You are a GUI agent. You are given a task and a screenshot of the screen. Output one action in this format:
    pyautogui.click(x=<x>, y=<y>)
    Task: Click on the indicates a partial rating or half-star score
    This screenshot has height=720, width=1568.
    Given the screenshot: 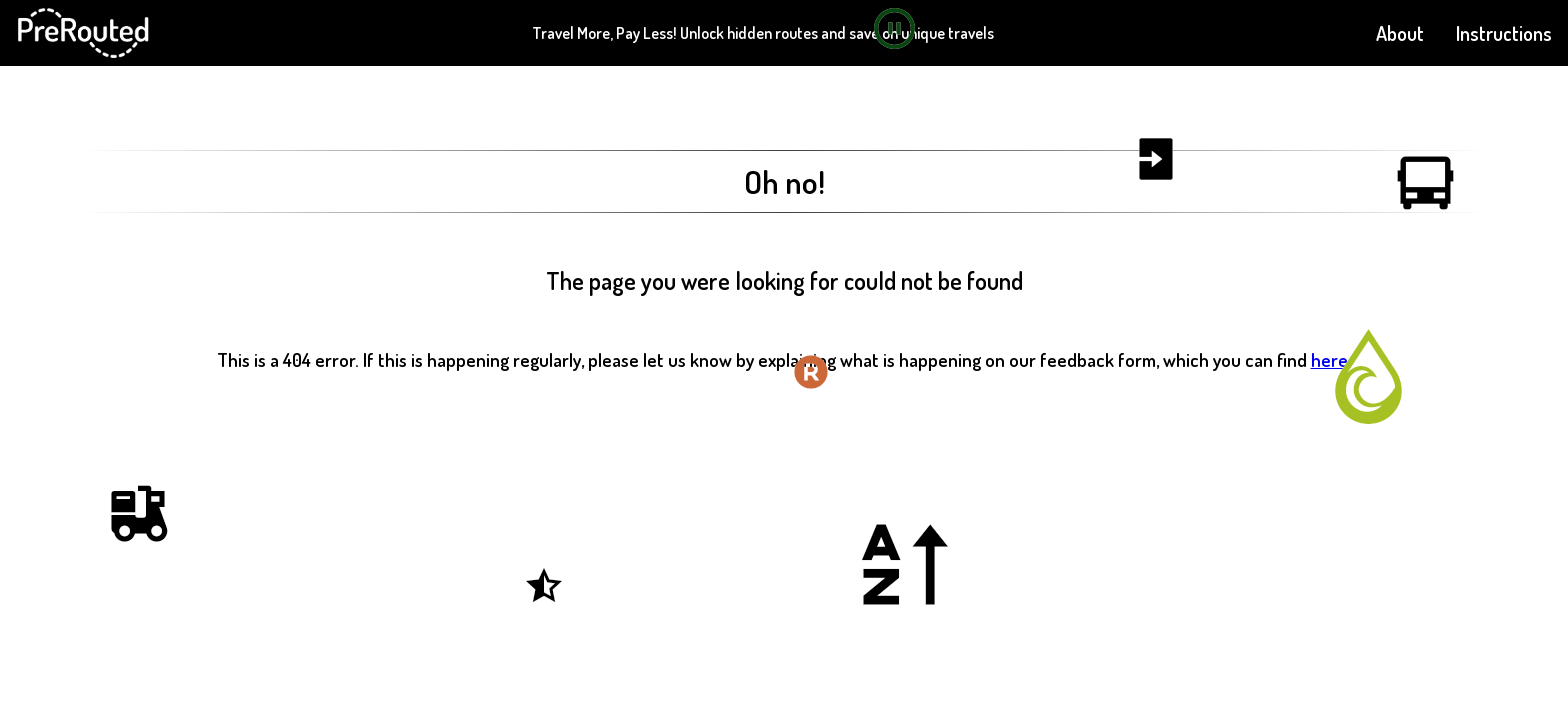 What is the action you would take?
    pyautogui.click(x=544, y=586)
    